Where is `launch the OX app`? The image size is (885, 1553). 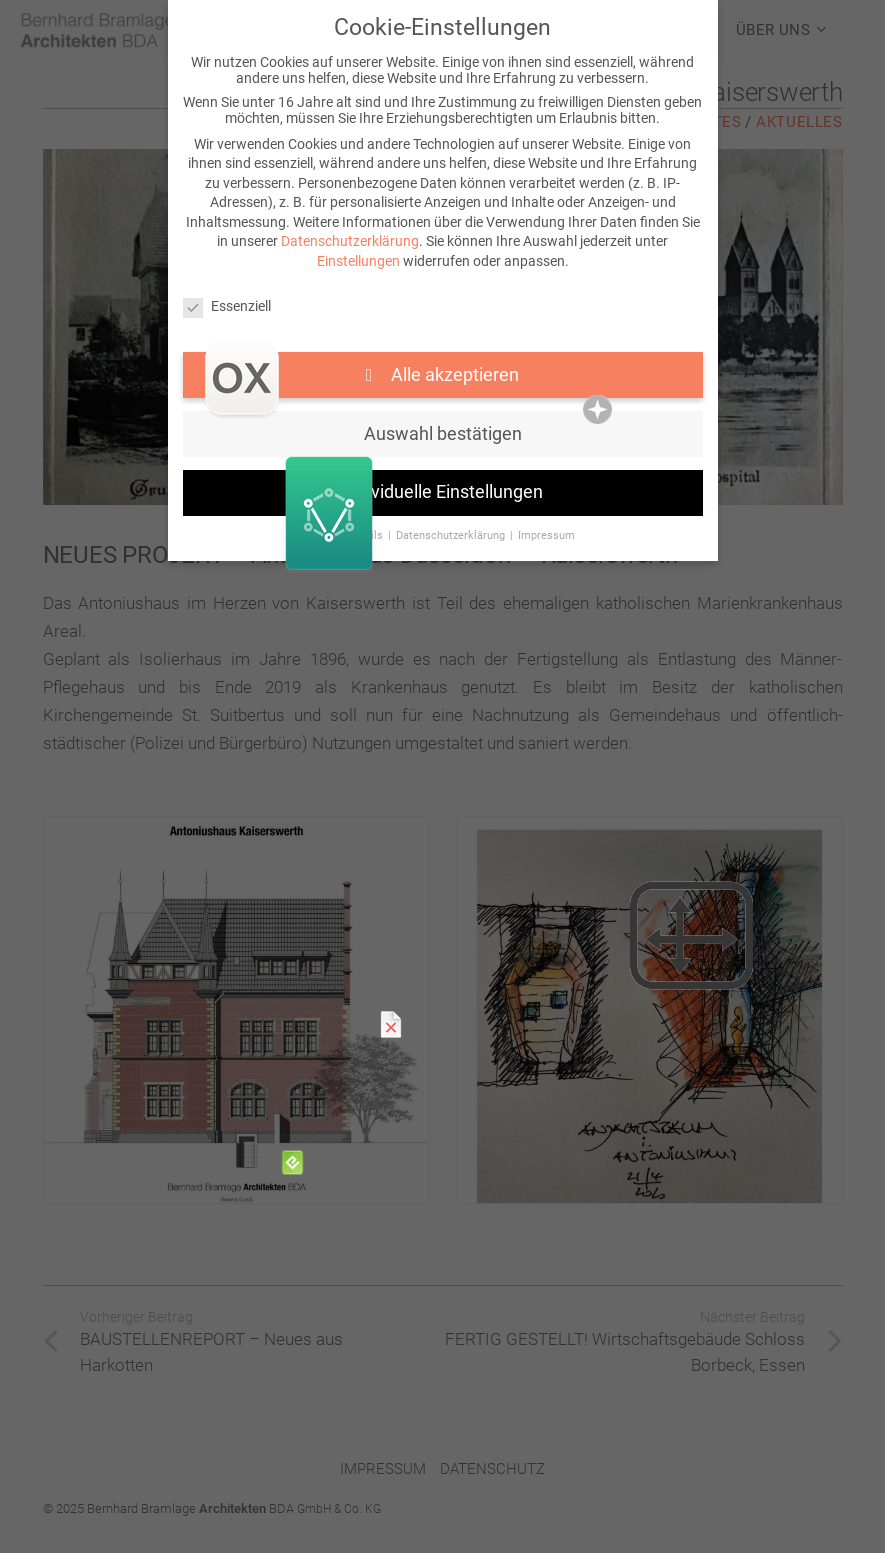
launch the OX app is located at coordinates (242, 378).